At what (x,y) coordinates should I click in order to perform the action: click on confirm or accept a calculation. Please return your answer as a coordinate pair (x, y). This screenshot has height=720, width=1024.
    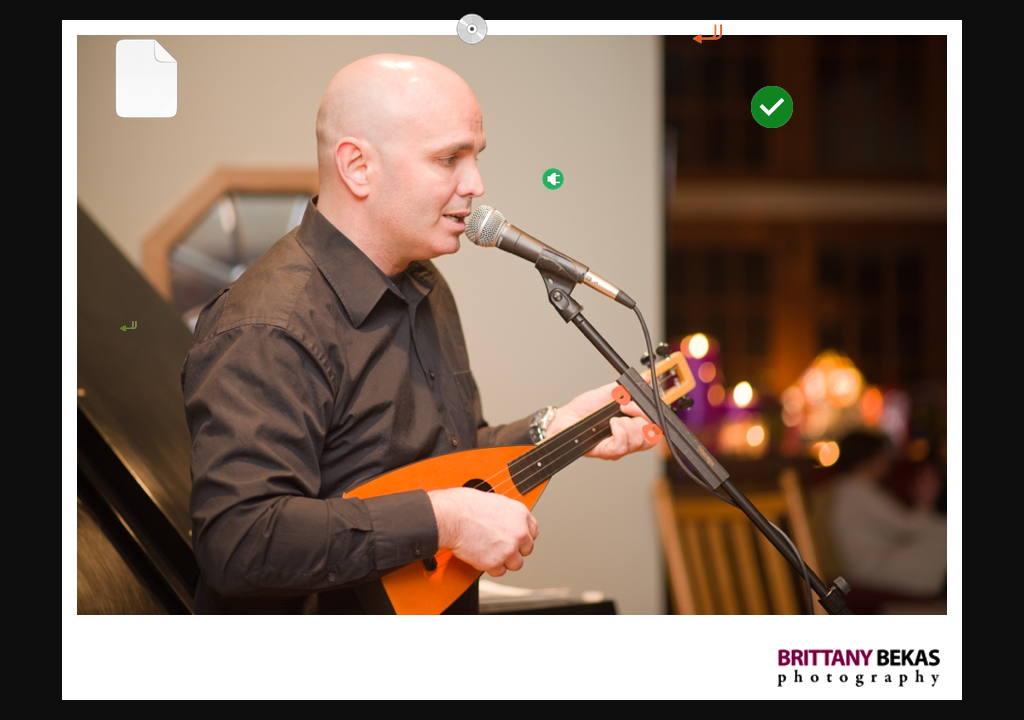
    Looking at the image, I should click on (772, 107).